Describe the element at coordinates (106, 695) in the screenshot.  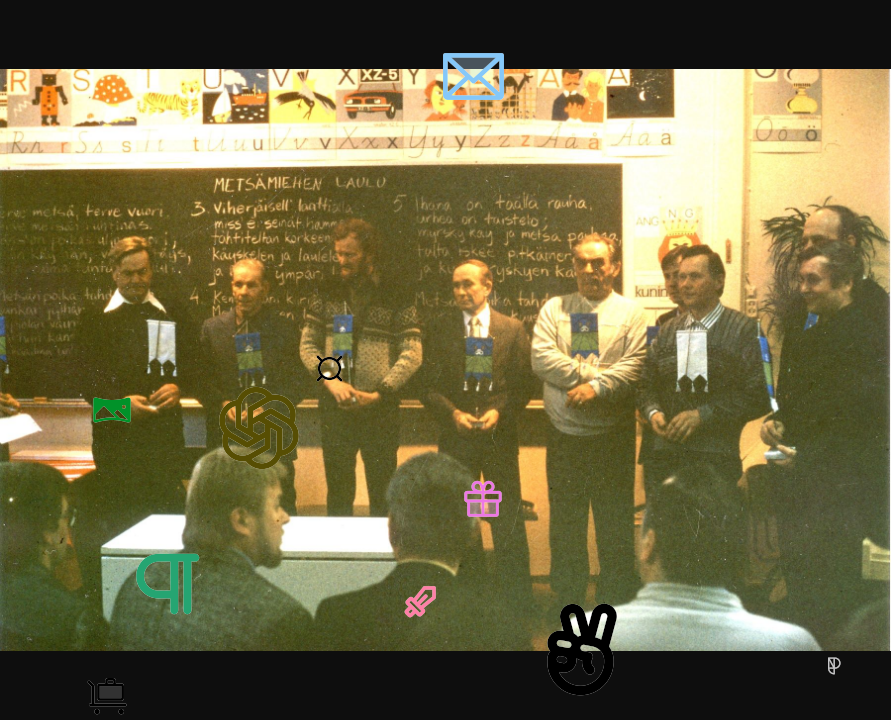
I see `view luggage or baggage information` at that location.